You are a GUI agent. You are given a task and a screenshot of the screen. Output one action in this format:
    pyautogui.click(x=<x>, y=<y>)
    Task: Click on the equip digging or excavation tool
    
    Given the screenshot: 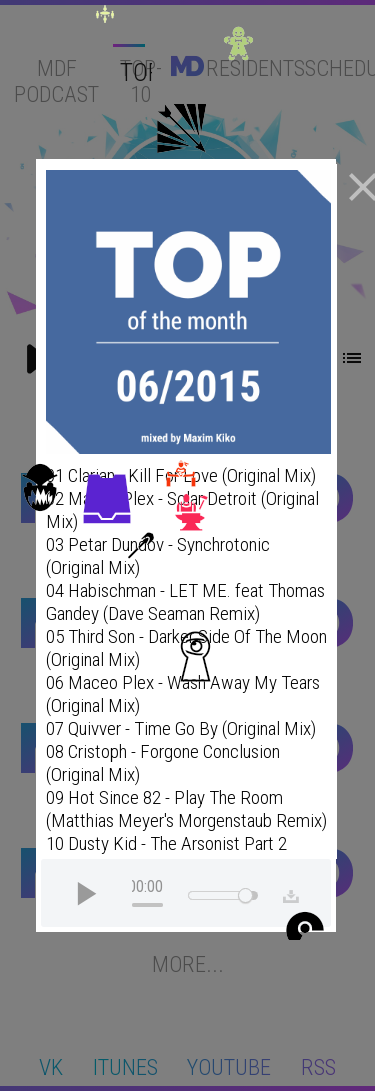 What is the action you would take?
    pyautogui.click(x=141, y=546)
    